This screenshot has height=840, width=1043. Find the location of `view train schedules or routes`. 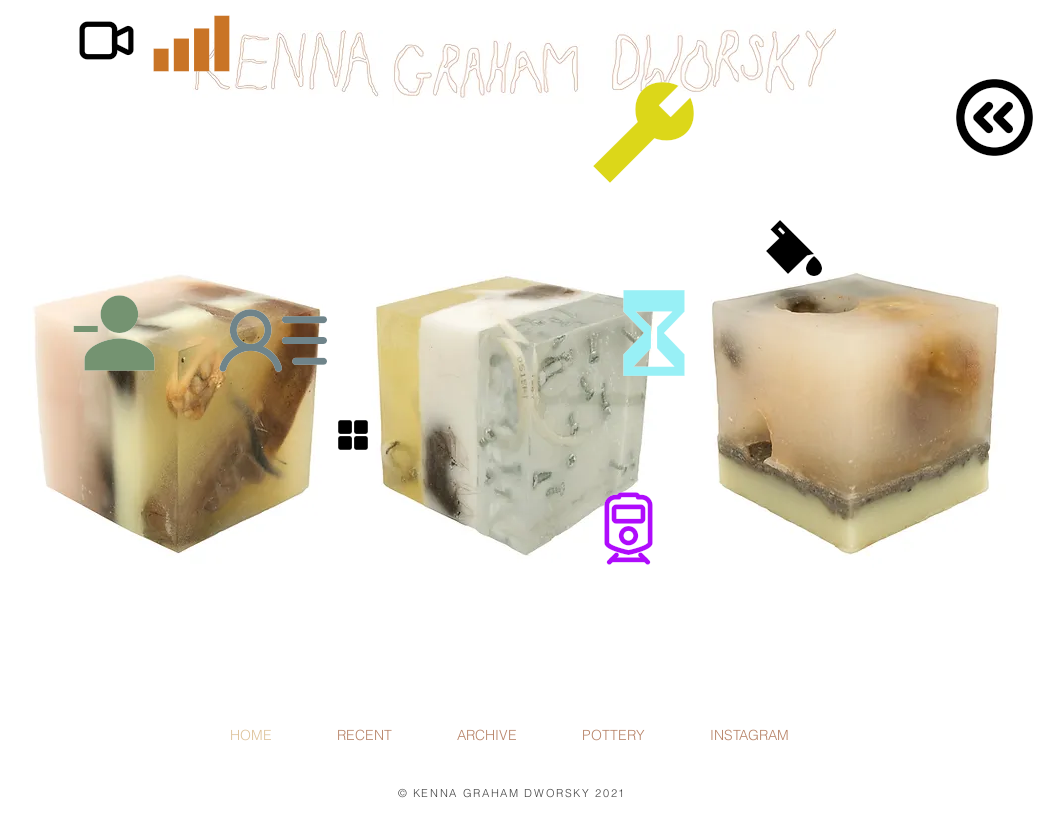

view train schedules or routes is located at coordinates (628, 528).